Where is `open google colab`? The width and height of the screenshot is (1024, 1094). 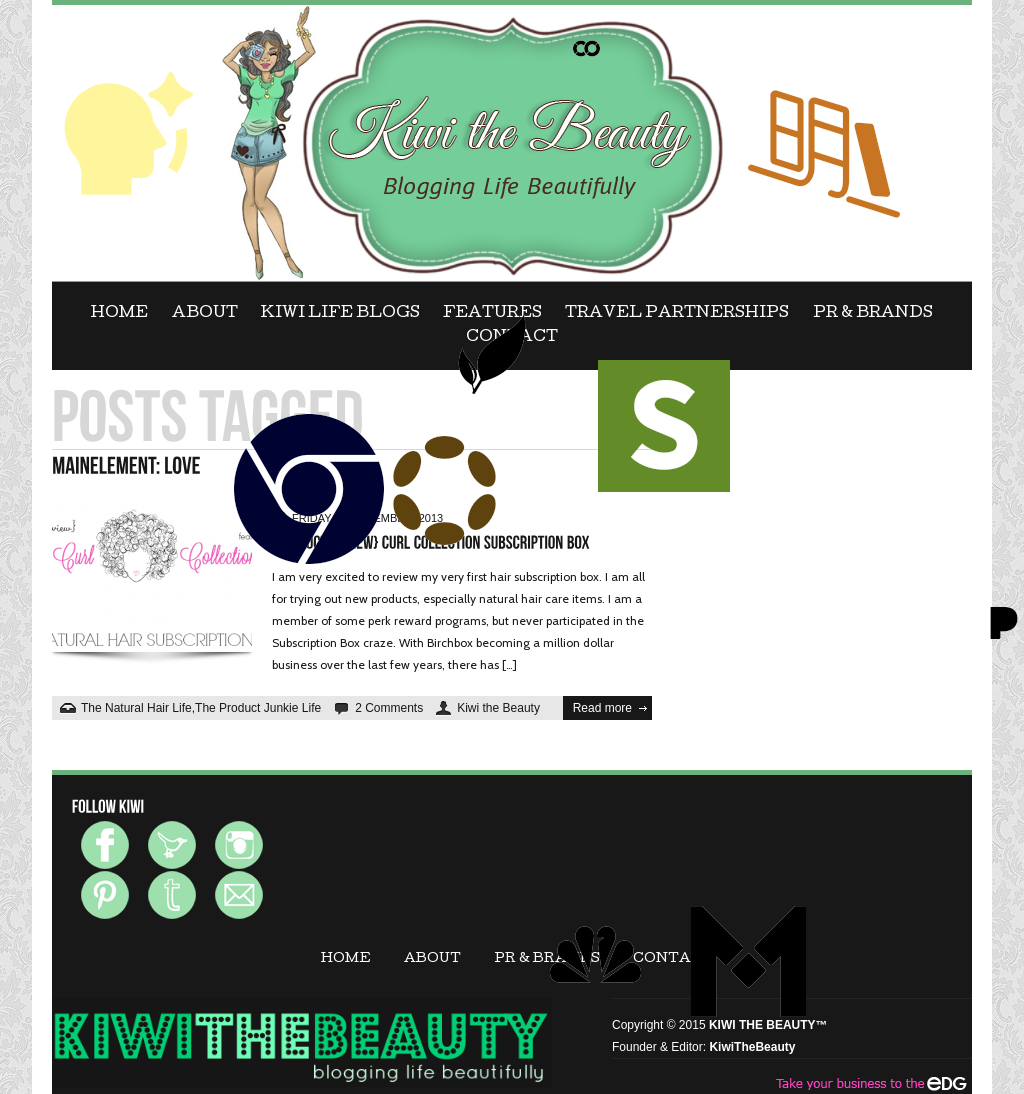 open google colab is located at coordinates (586, 48).